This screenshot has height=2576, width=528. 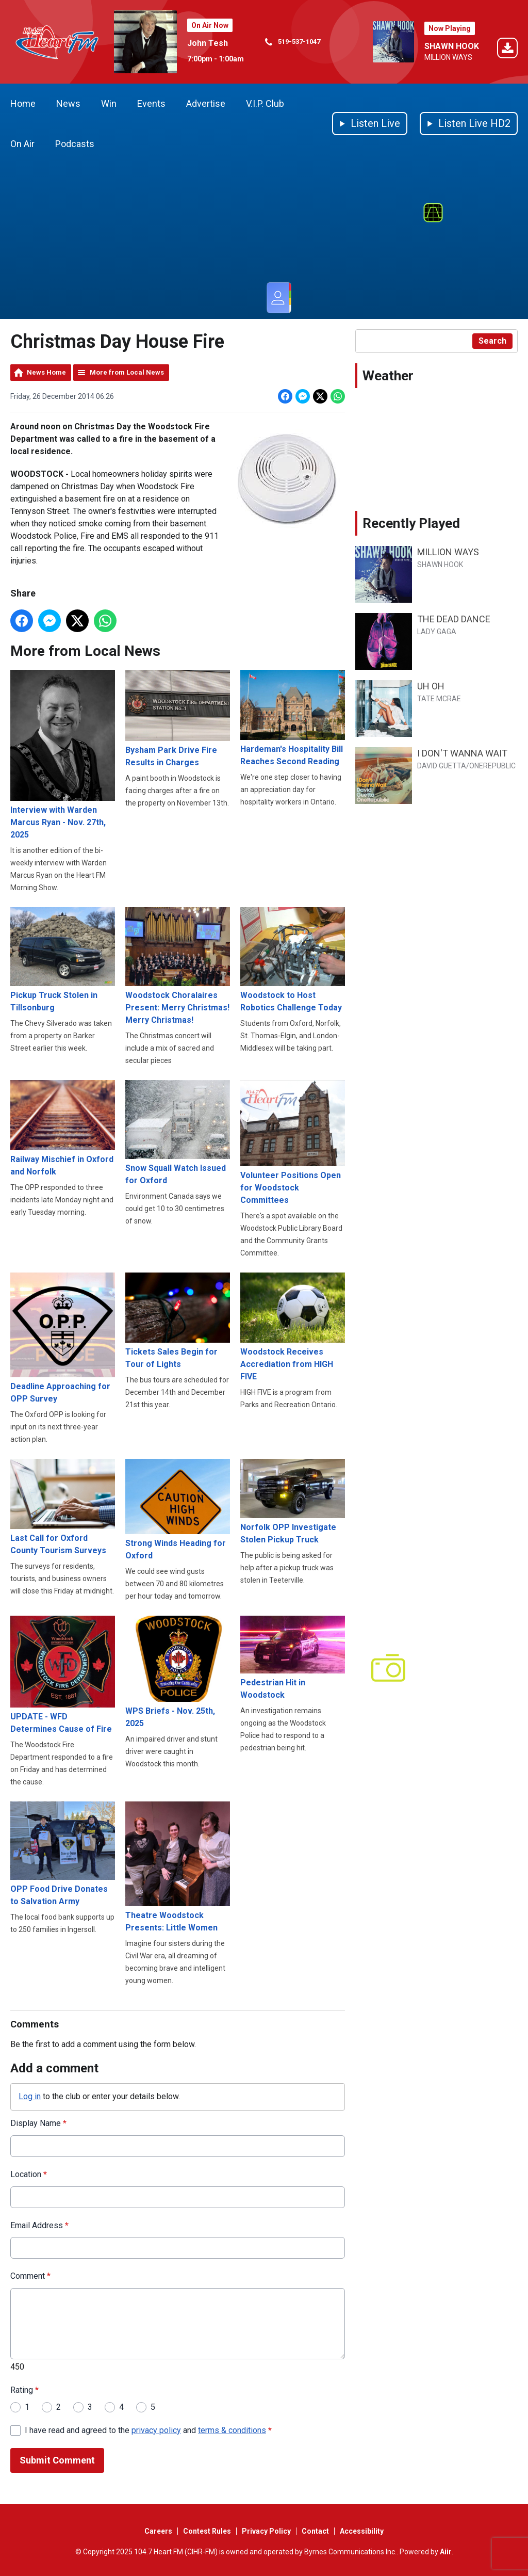 I want to click on open gtkwave waveform viewer application, so click(x=433, y=213).